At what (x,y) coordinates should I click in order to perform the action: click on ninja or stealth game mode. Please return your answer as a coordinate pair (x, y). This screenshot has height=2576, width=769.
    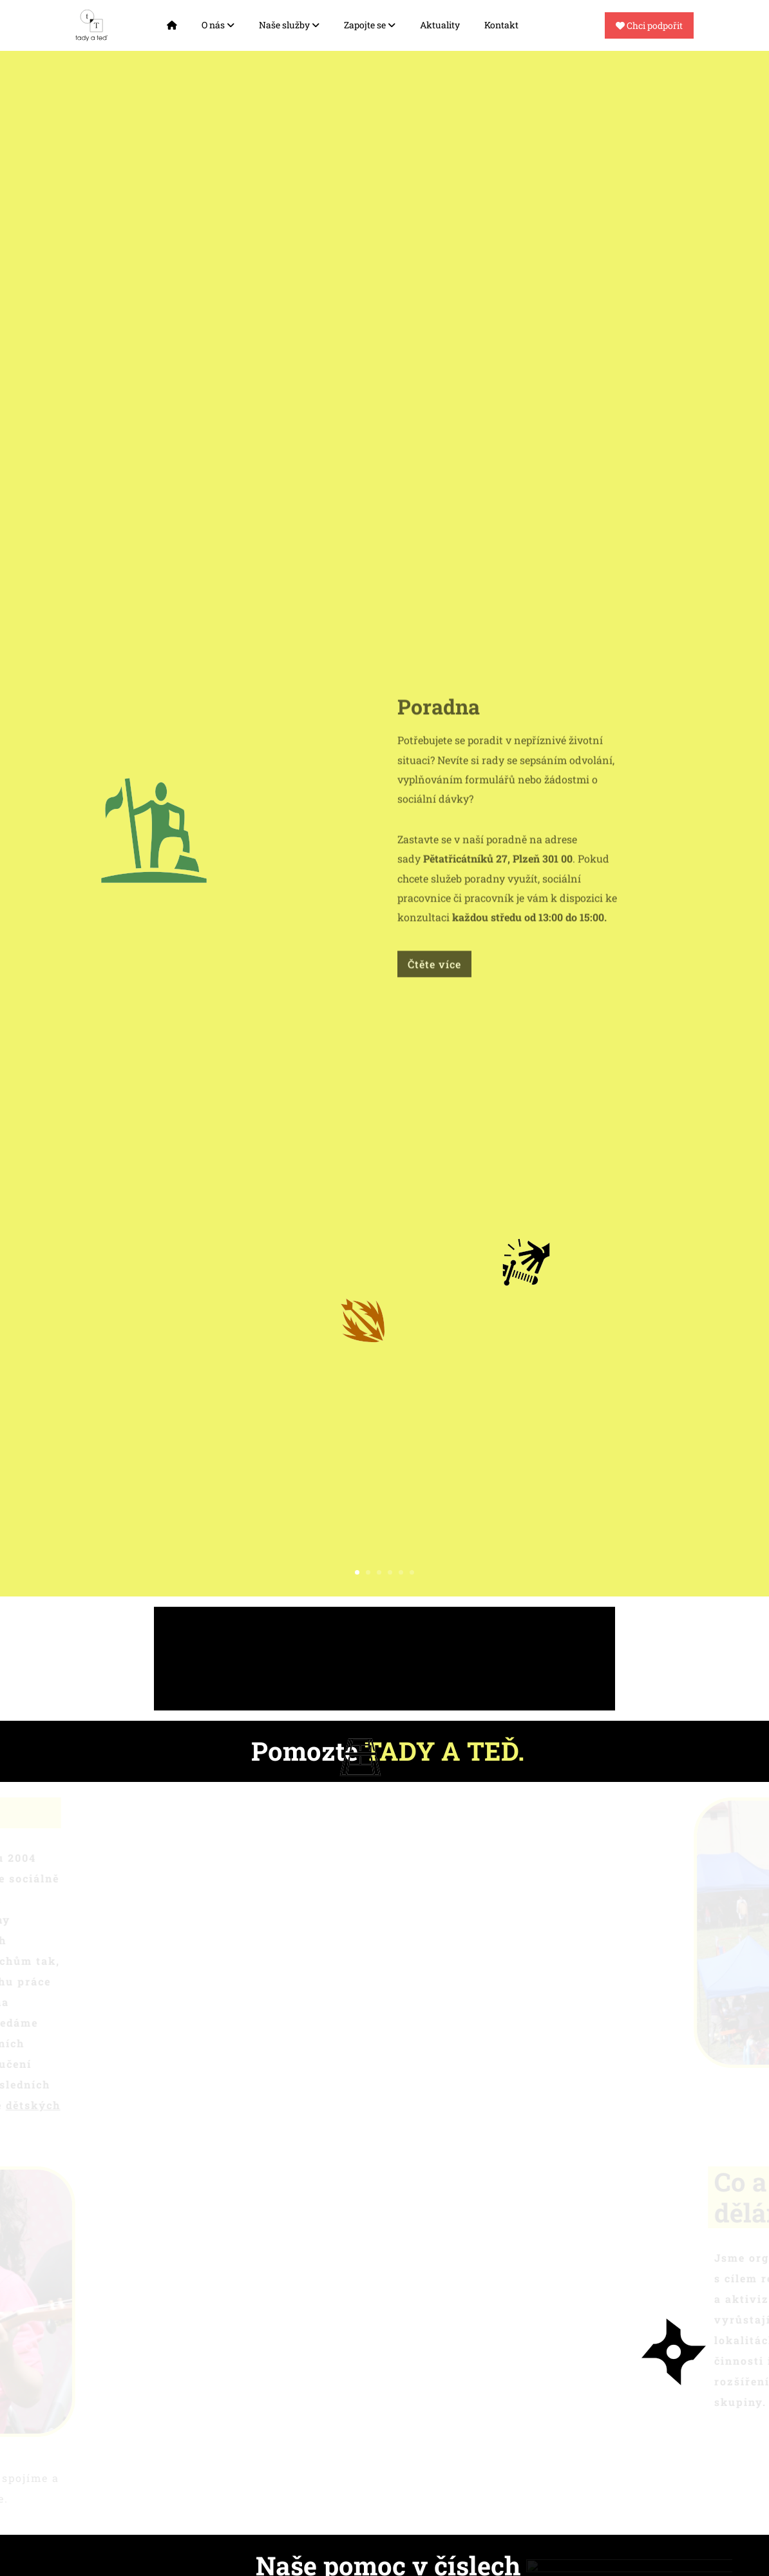
    Looking at the image, I should click on (674, 2352).